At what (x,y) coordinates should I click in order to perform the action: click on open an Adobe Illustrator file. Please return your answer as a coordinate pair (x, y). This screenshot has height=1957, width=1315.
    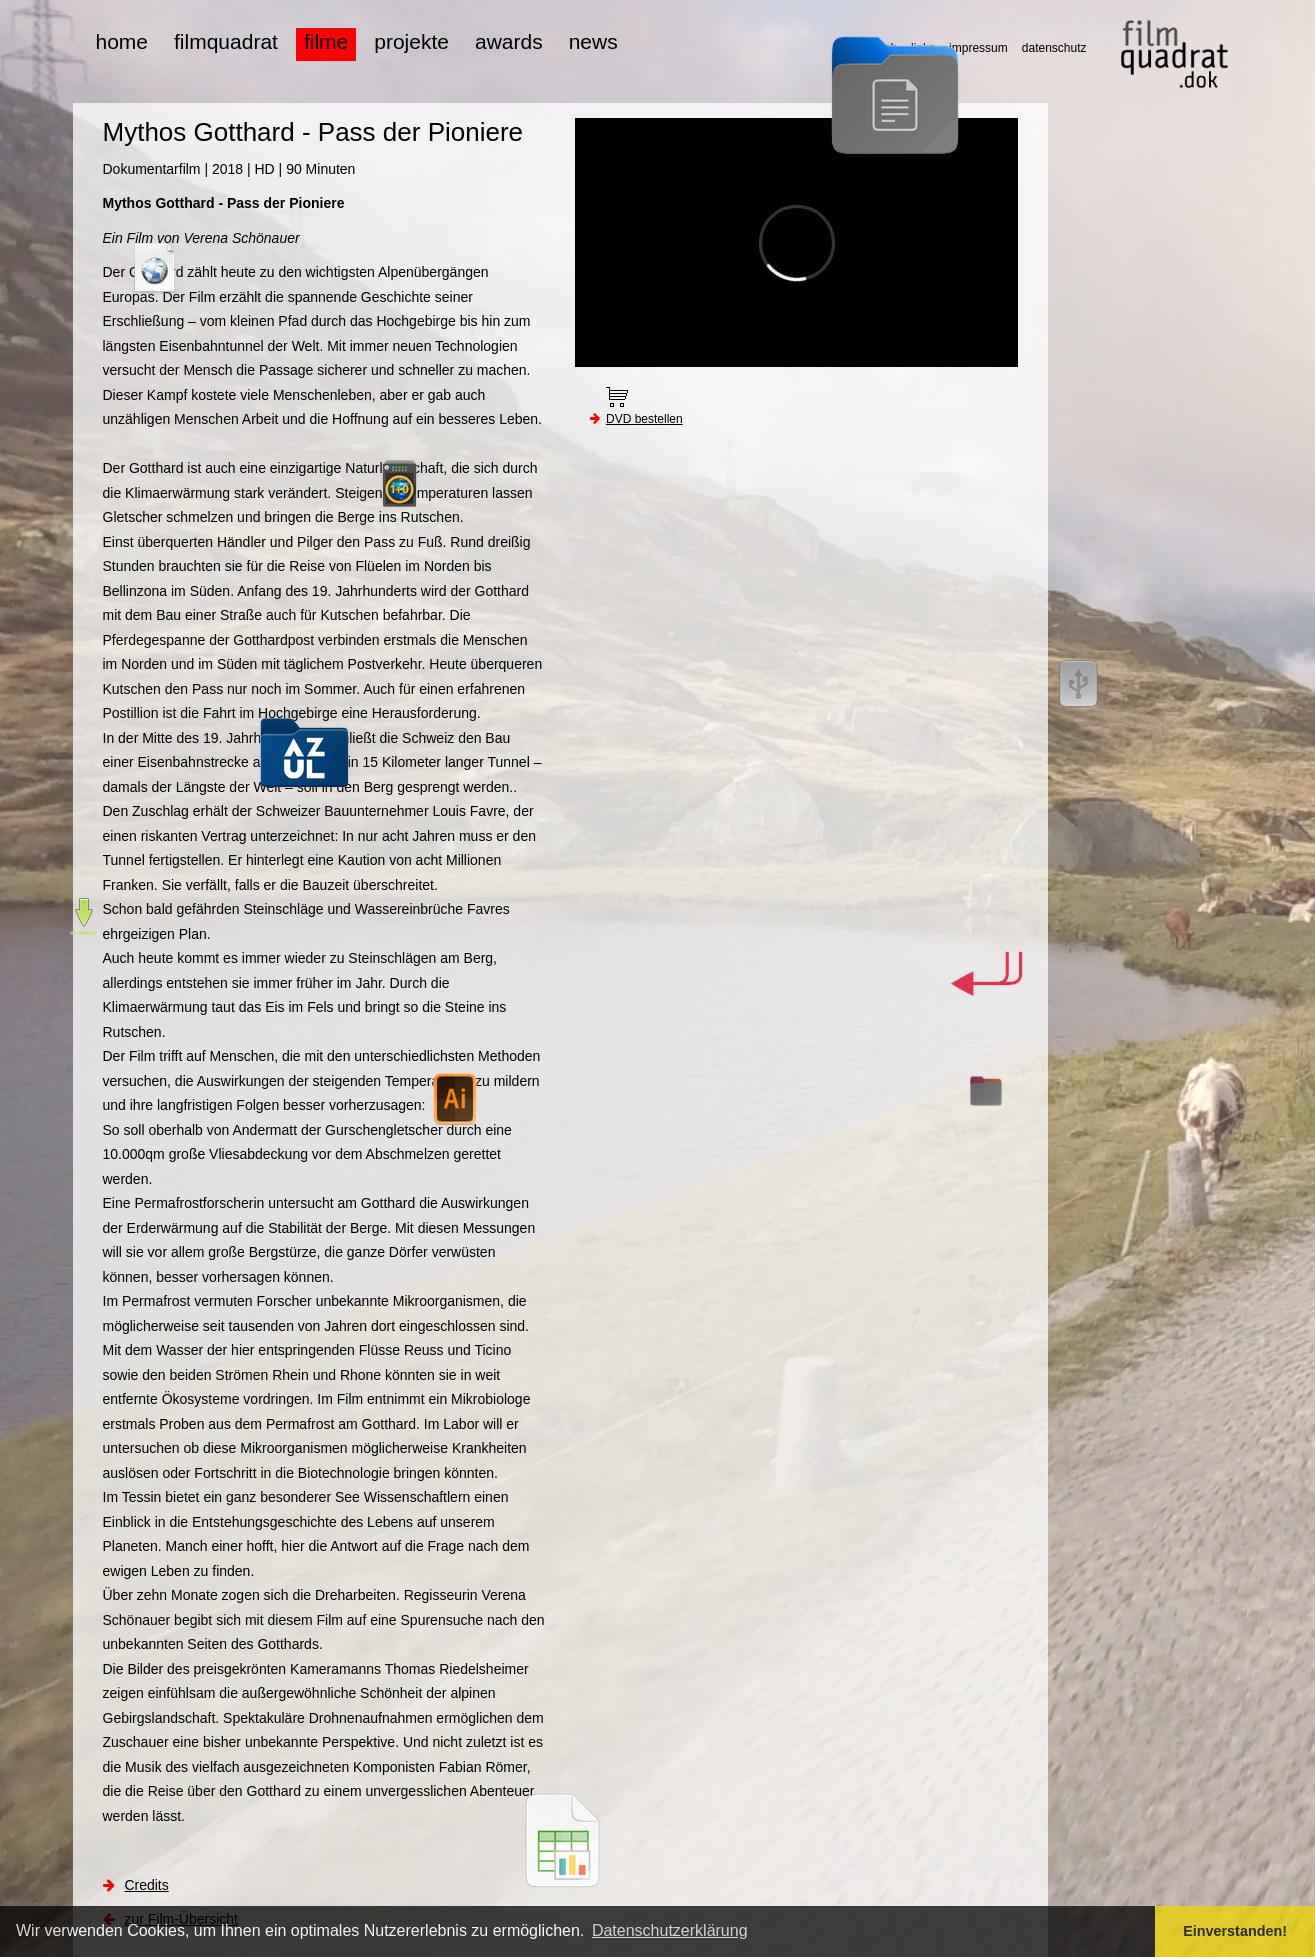
    Looking at the image, I should click on (455, 1099).